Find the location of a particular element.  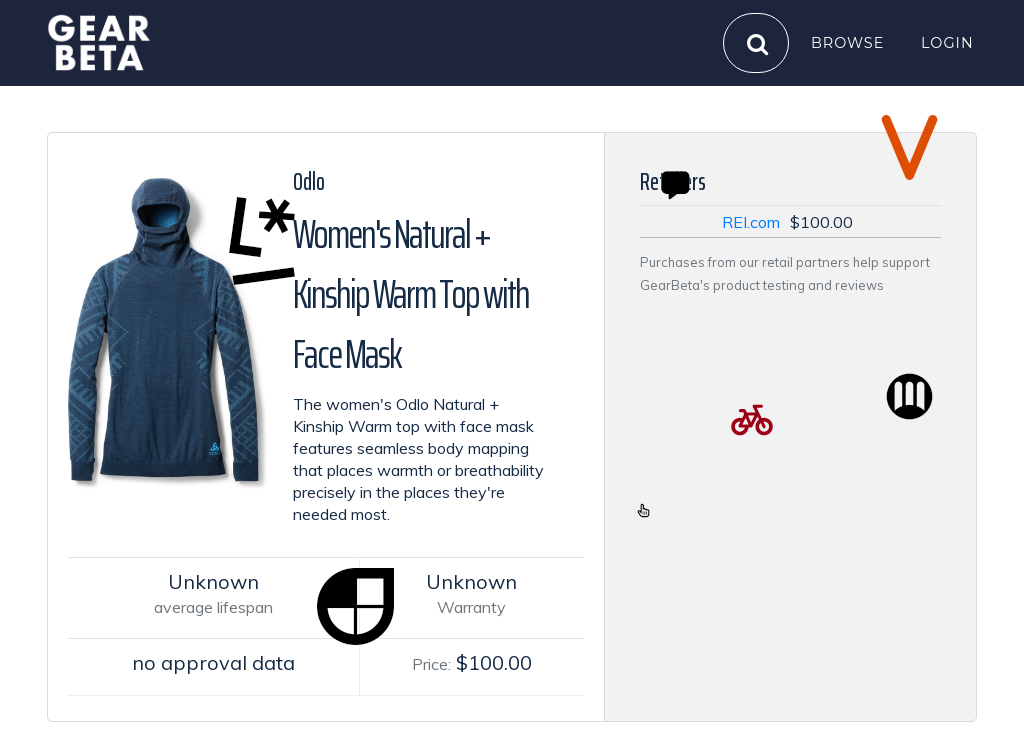

jamstack platform or framework branding is located at coordinates (355, 606).